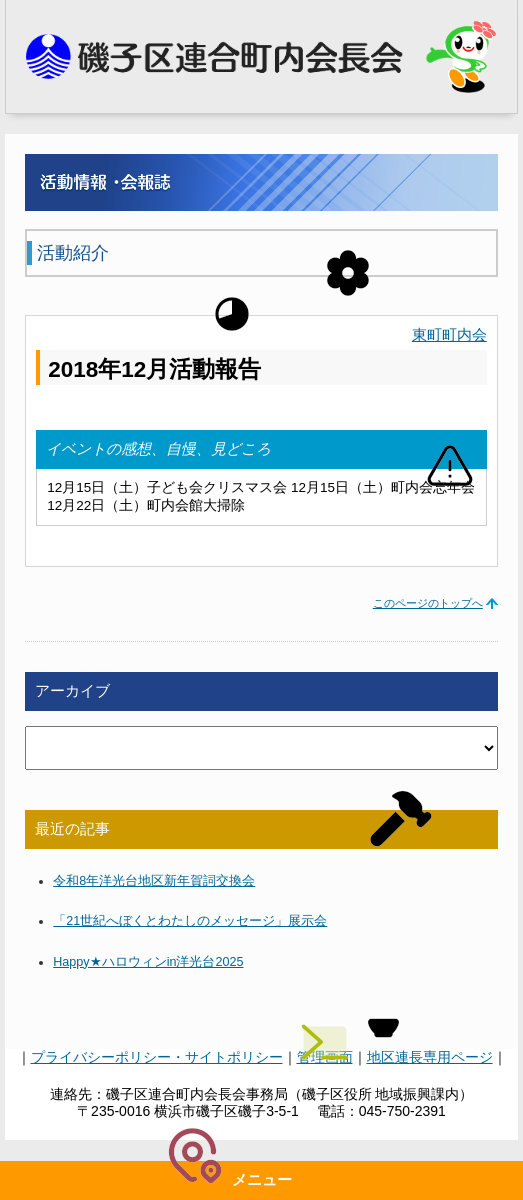 The height and width of the screenshot is (1200, 523). Describe the element at coordinates (325, 1042) in the screenshot. I see `open the command line terminal` at that location.